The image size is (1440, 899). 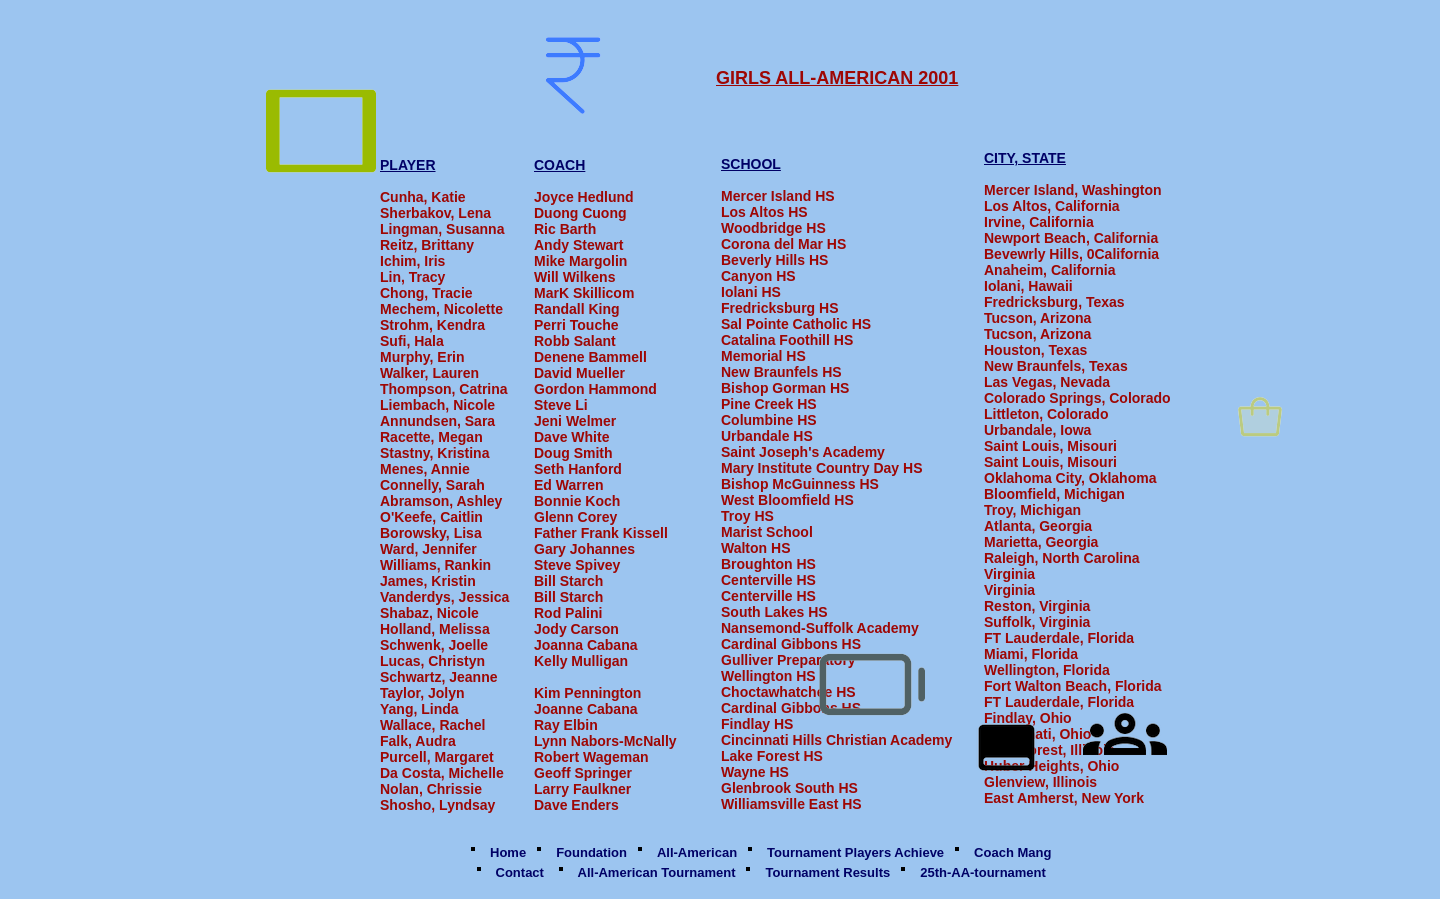 What do you see at coordinates (570, 74) in the screenshot?
I see `view price in Indian rupees` at bounding box center [570, 74].